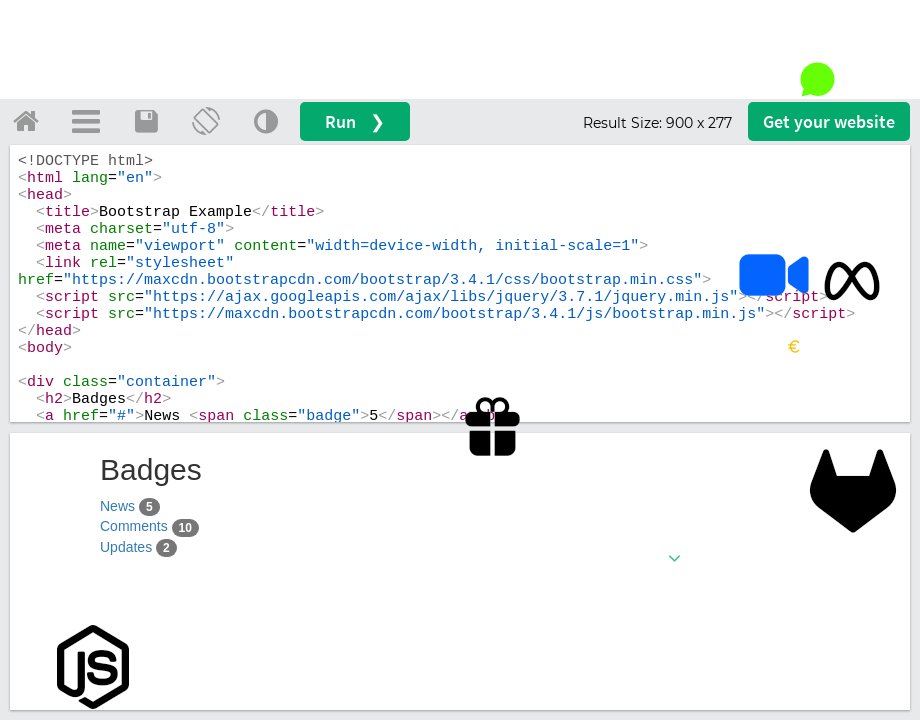 Image resolution: width=920 pixels, height=720 pixels. What do you see at coordinates (93, 667) in the screenshot?
I see `Node.js runtime or server-side JavaScript indicator` at bounding box center [93, 667].